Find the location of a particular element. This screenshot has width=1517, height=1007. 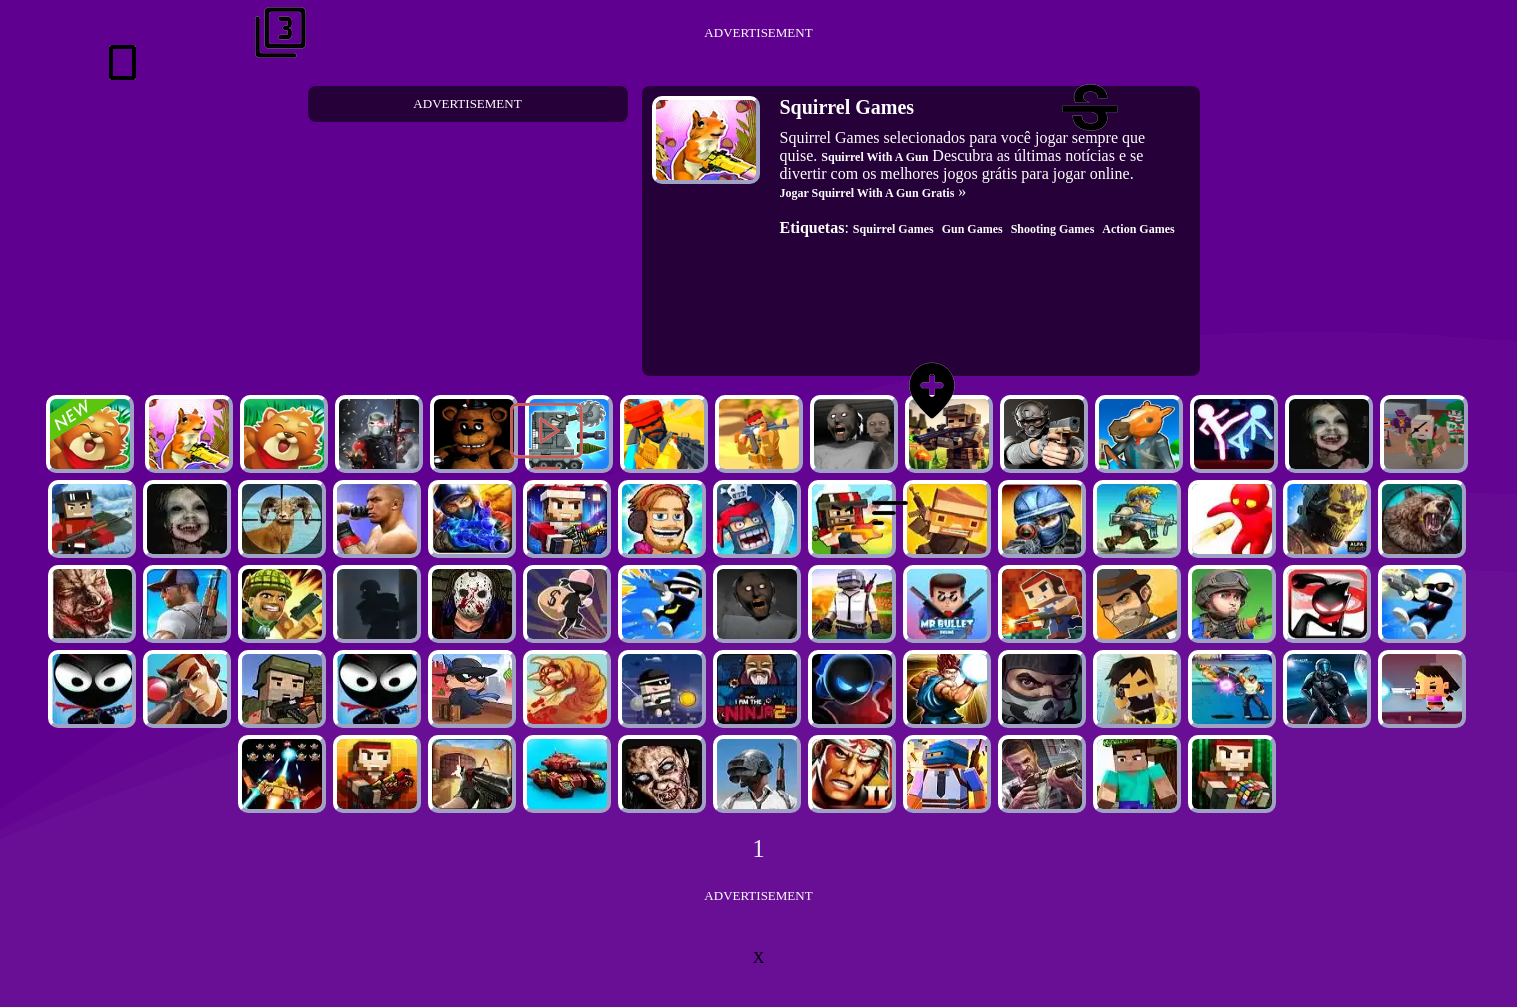

sort items in a list is located at coordinates (890, 513).